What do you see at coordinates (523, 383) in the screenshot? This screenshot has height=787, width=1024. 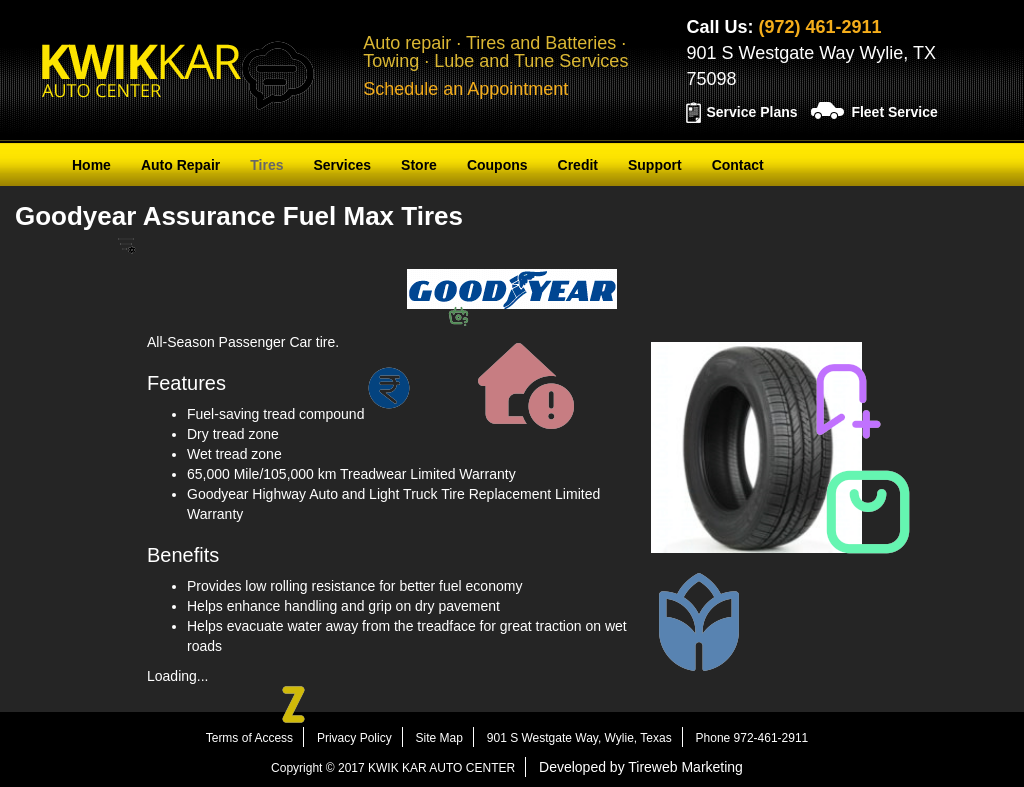 I see `home alert or warning notification` at bounding box center [523, 383].